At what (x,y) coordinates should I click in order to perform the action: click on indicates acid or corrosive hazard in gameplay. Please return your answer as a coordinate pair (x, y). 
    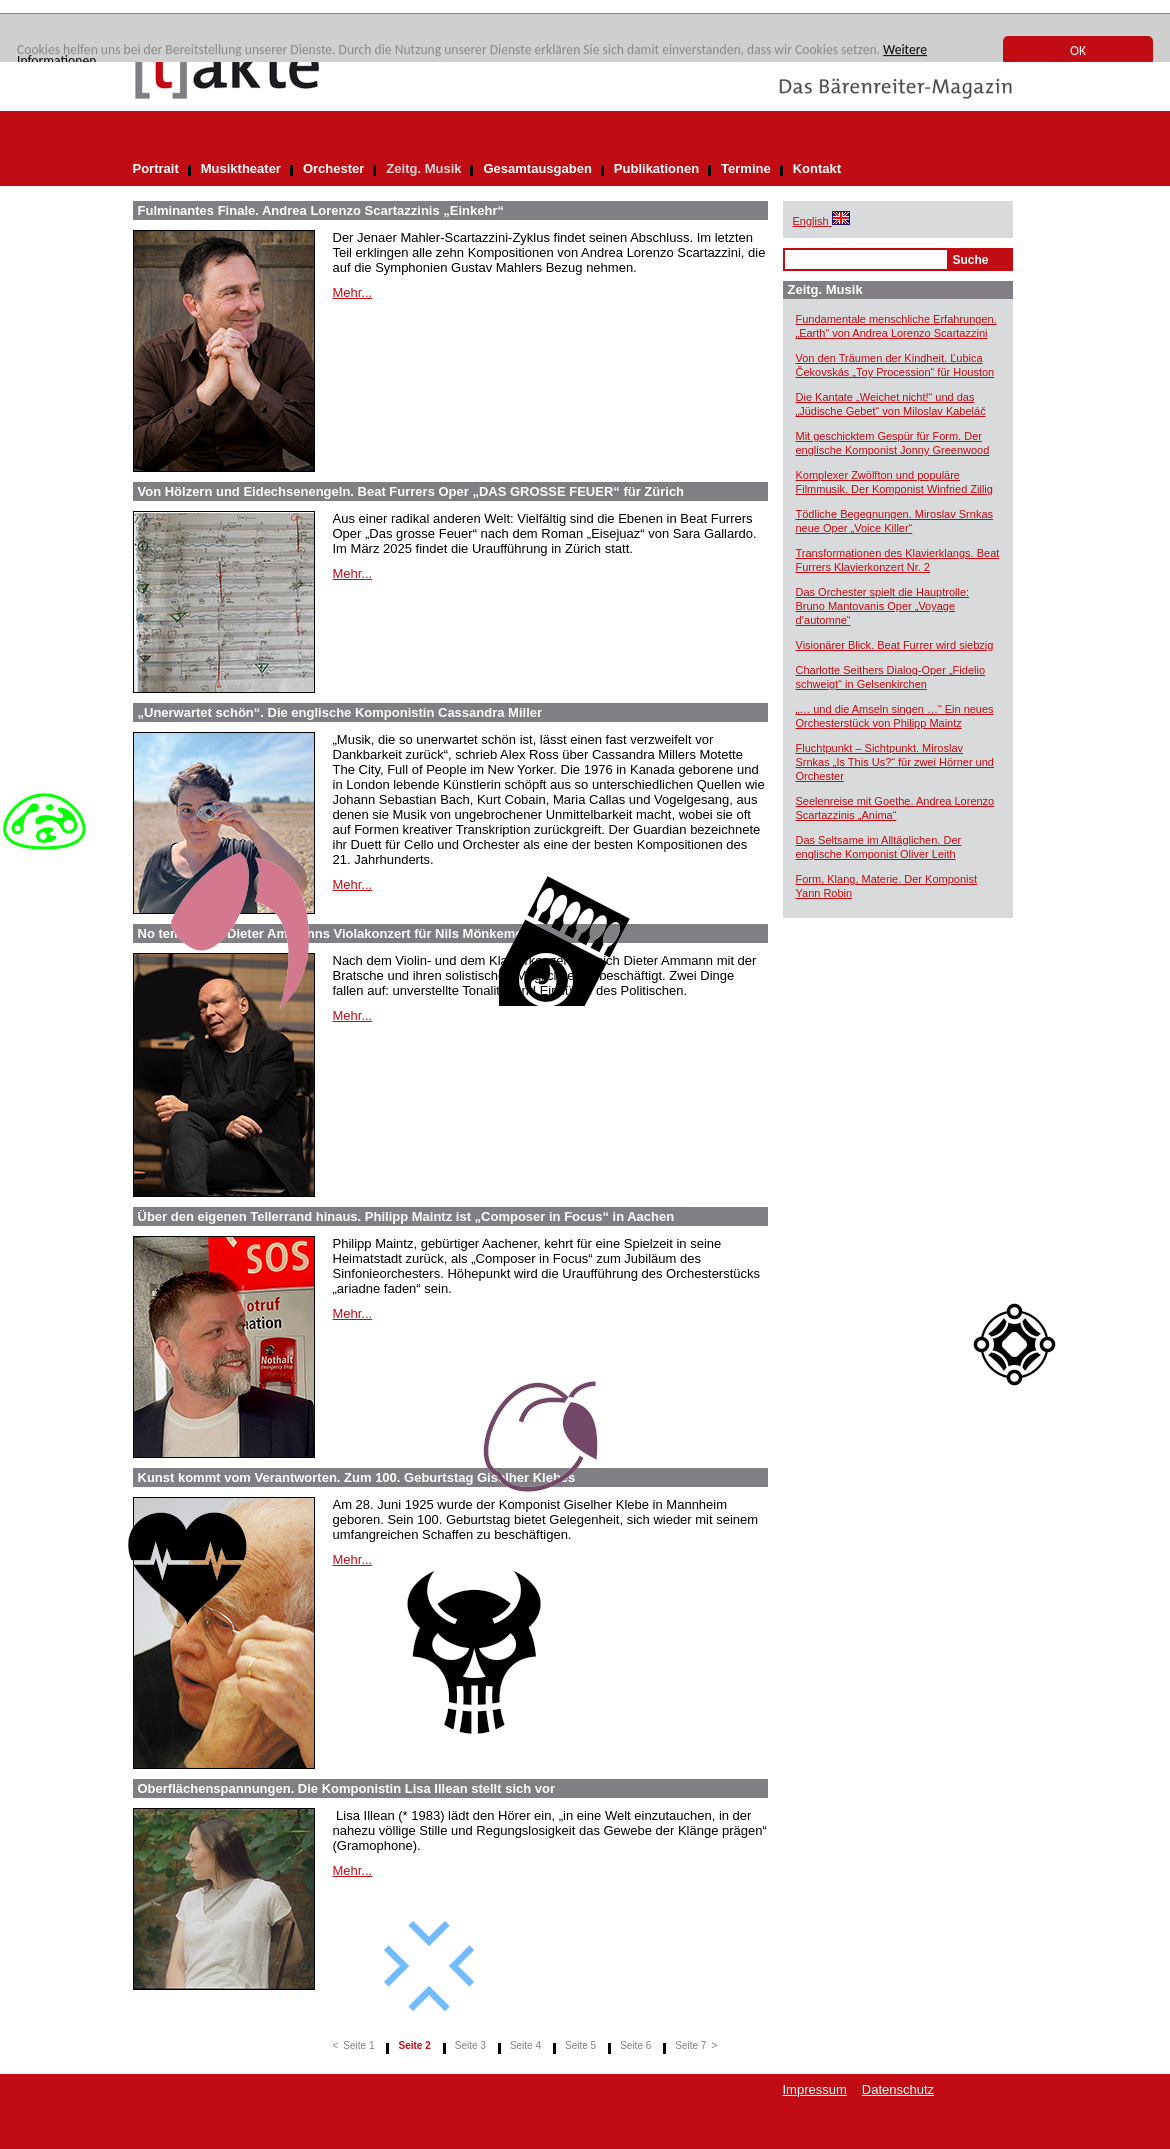
    Looking at the image, I should click on (44, 820).